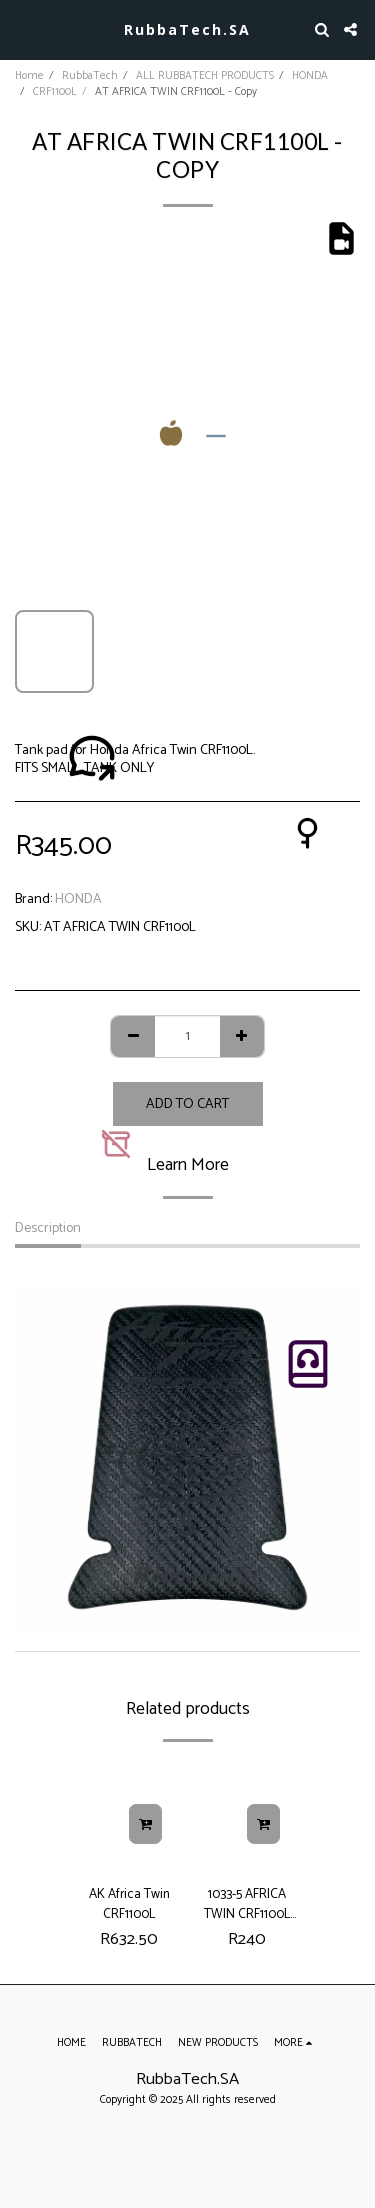 This screenshot has width=375, height=2208. What do you see at coordinates (92, 756) in the screenshot?
I see `share this conversation` at bounding box center [92, 756].